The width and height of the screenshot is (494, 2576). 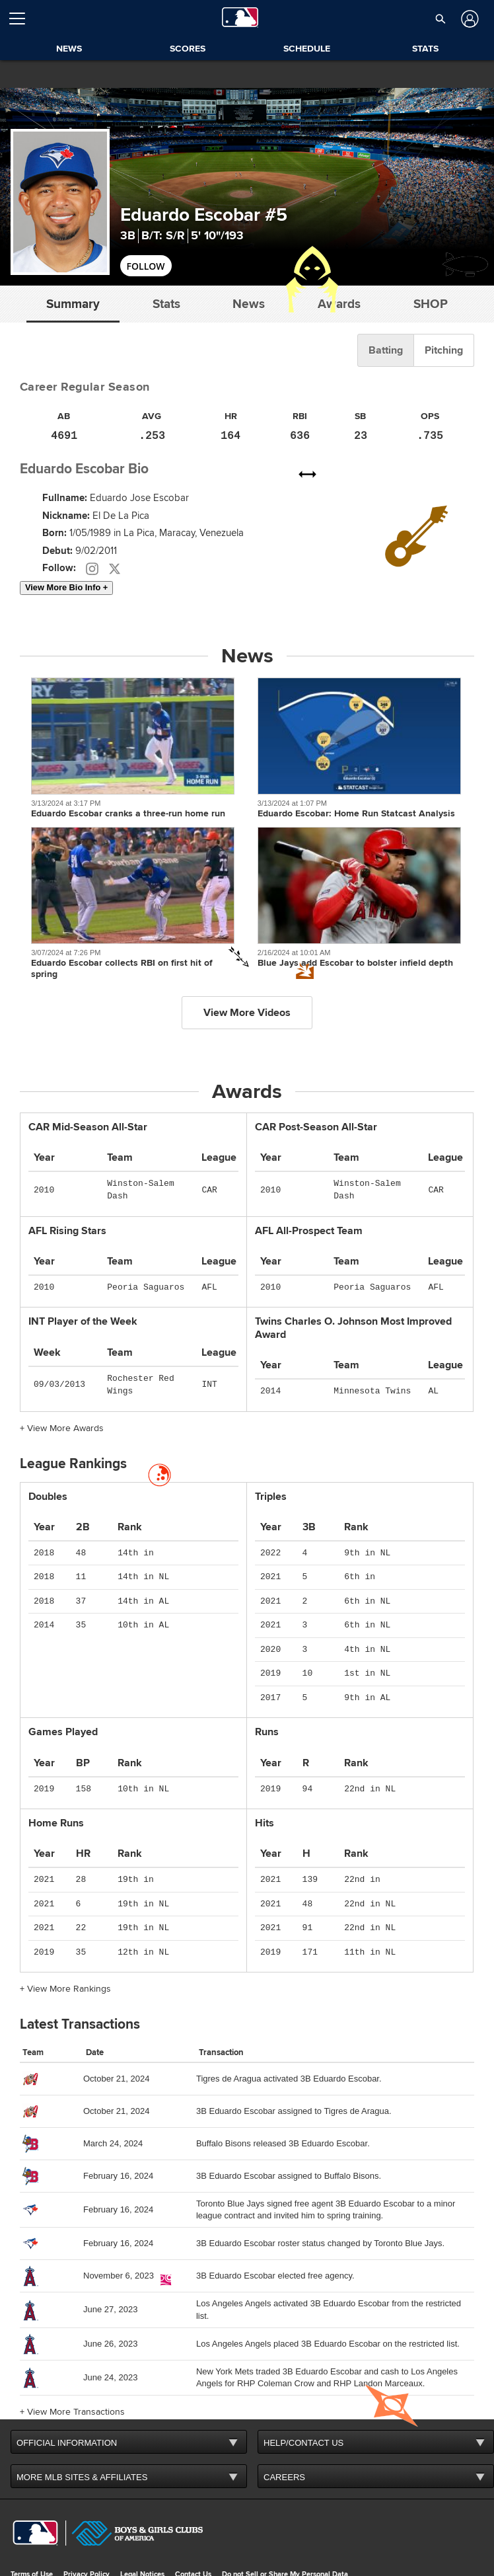 I want to click on access music or audio settings, so click(x=416, y=536).